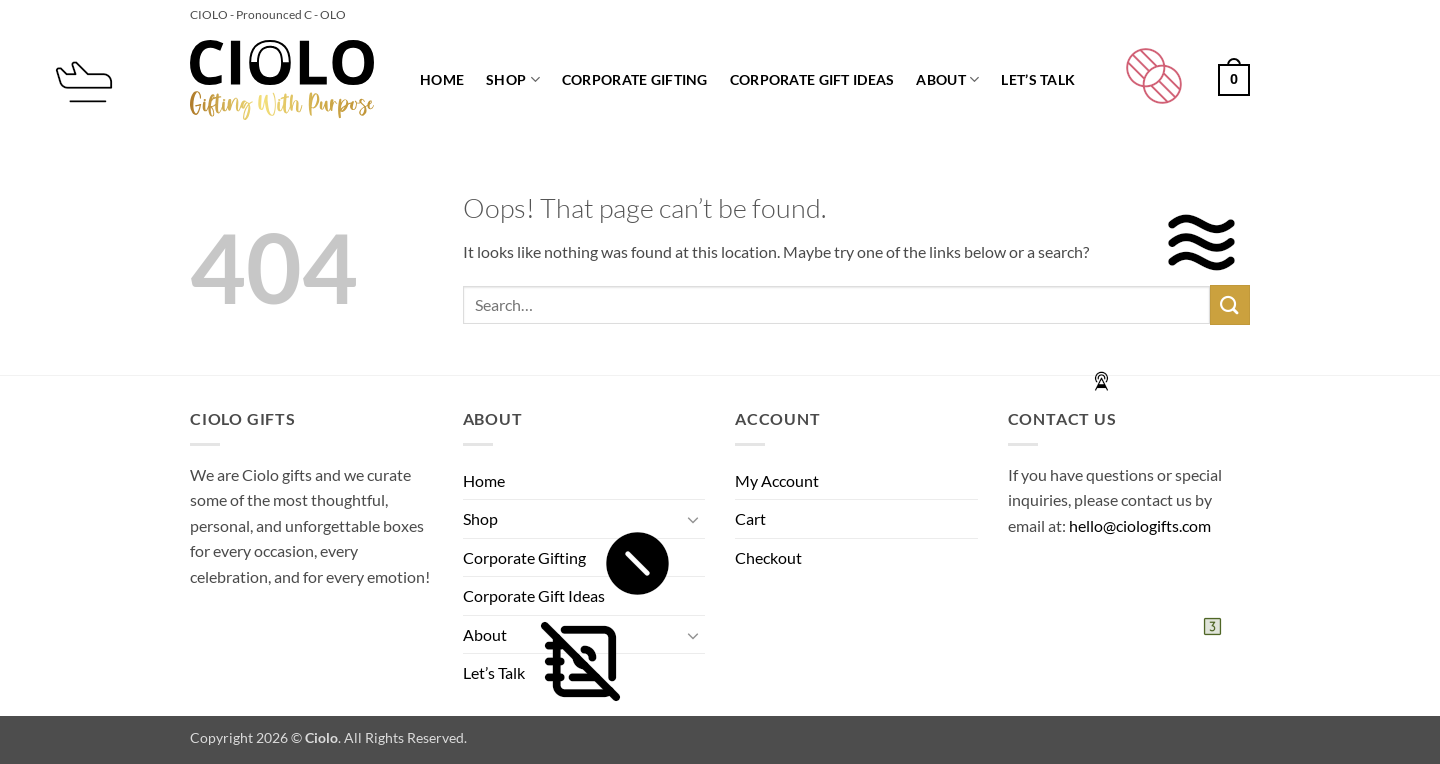 Image resolution: width=1440 pixels, height=764 pixels. Describe the element at coordinates (1101, 381) in the screenshot. I see `indicates cellular network signal or coverage` at that location.